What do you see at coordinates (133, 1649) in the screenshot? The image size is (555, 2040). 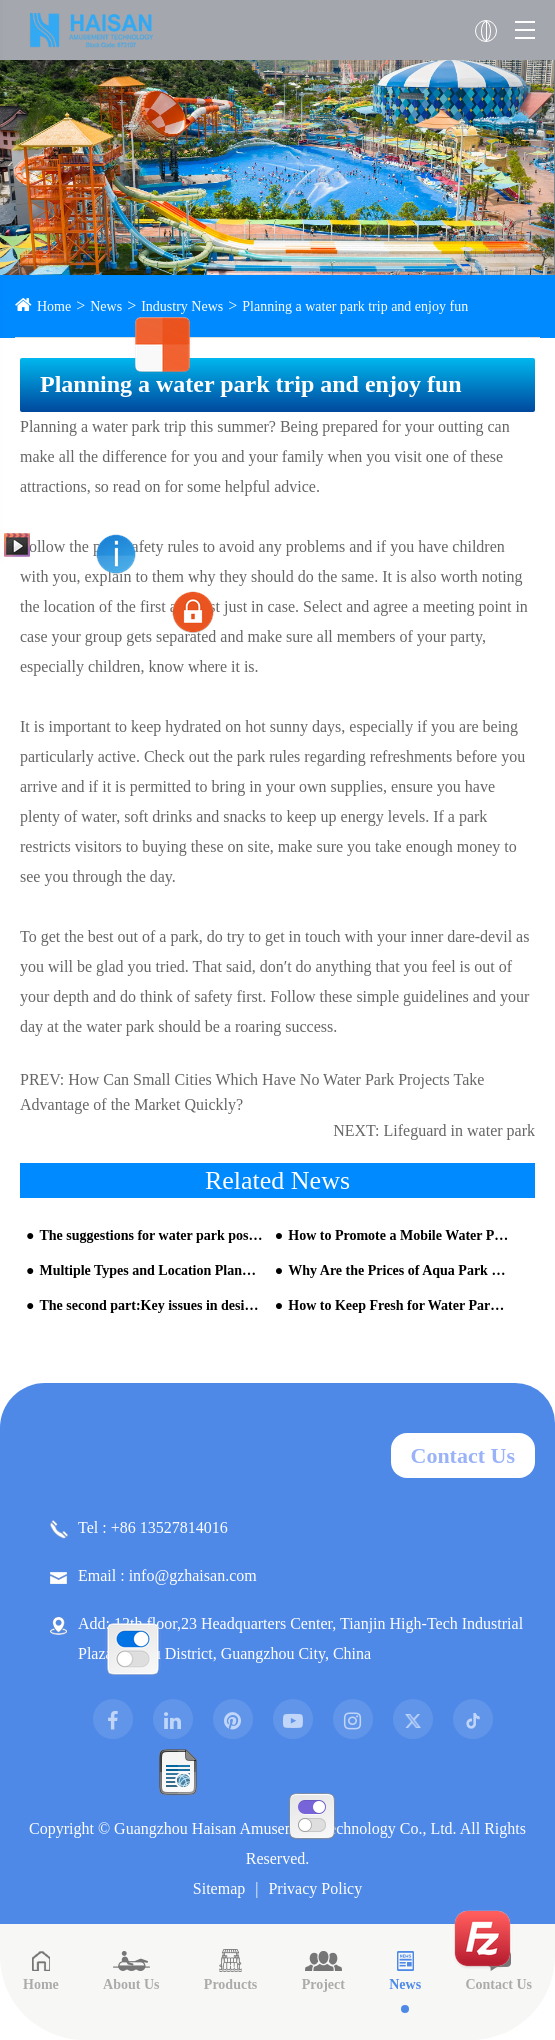 I see `open gnome tweaks to customize desktop settings` at bounding box center [133, 1649].